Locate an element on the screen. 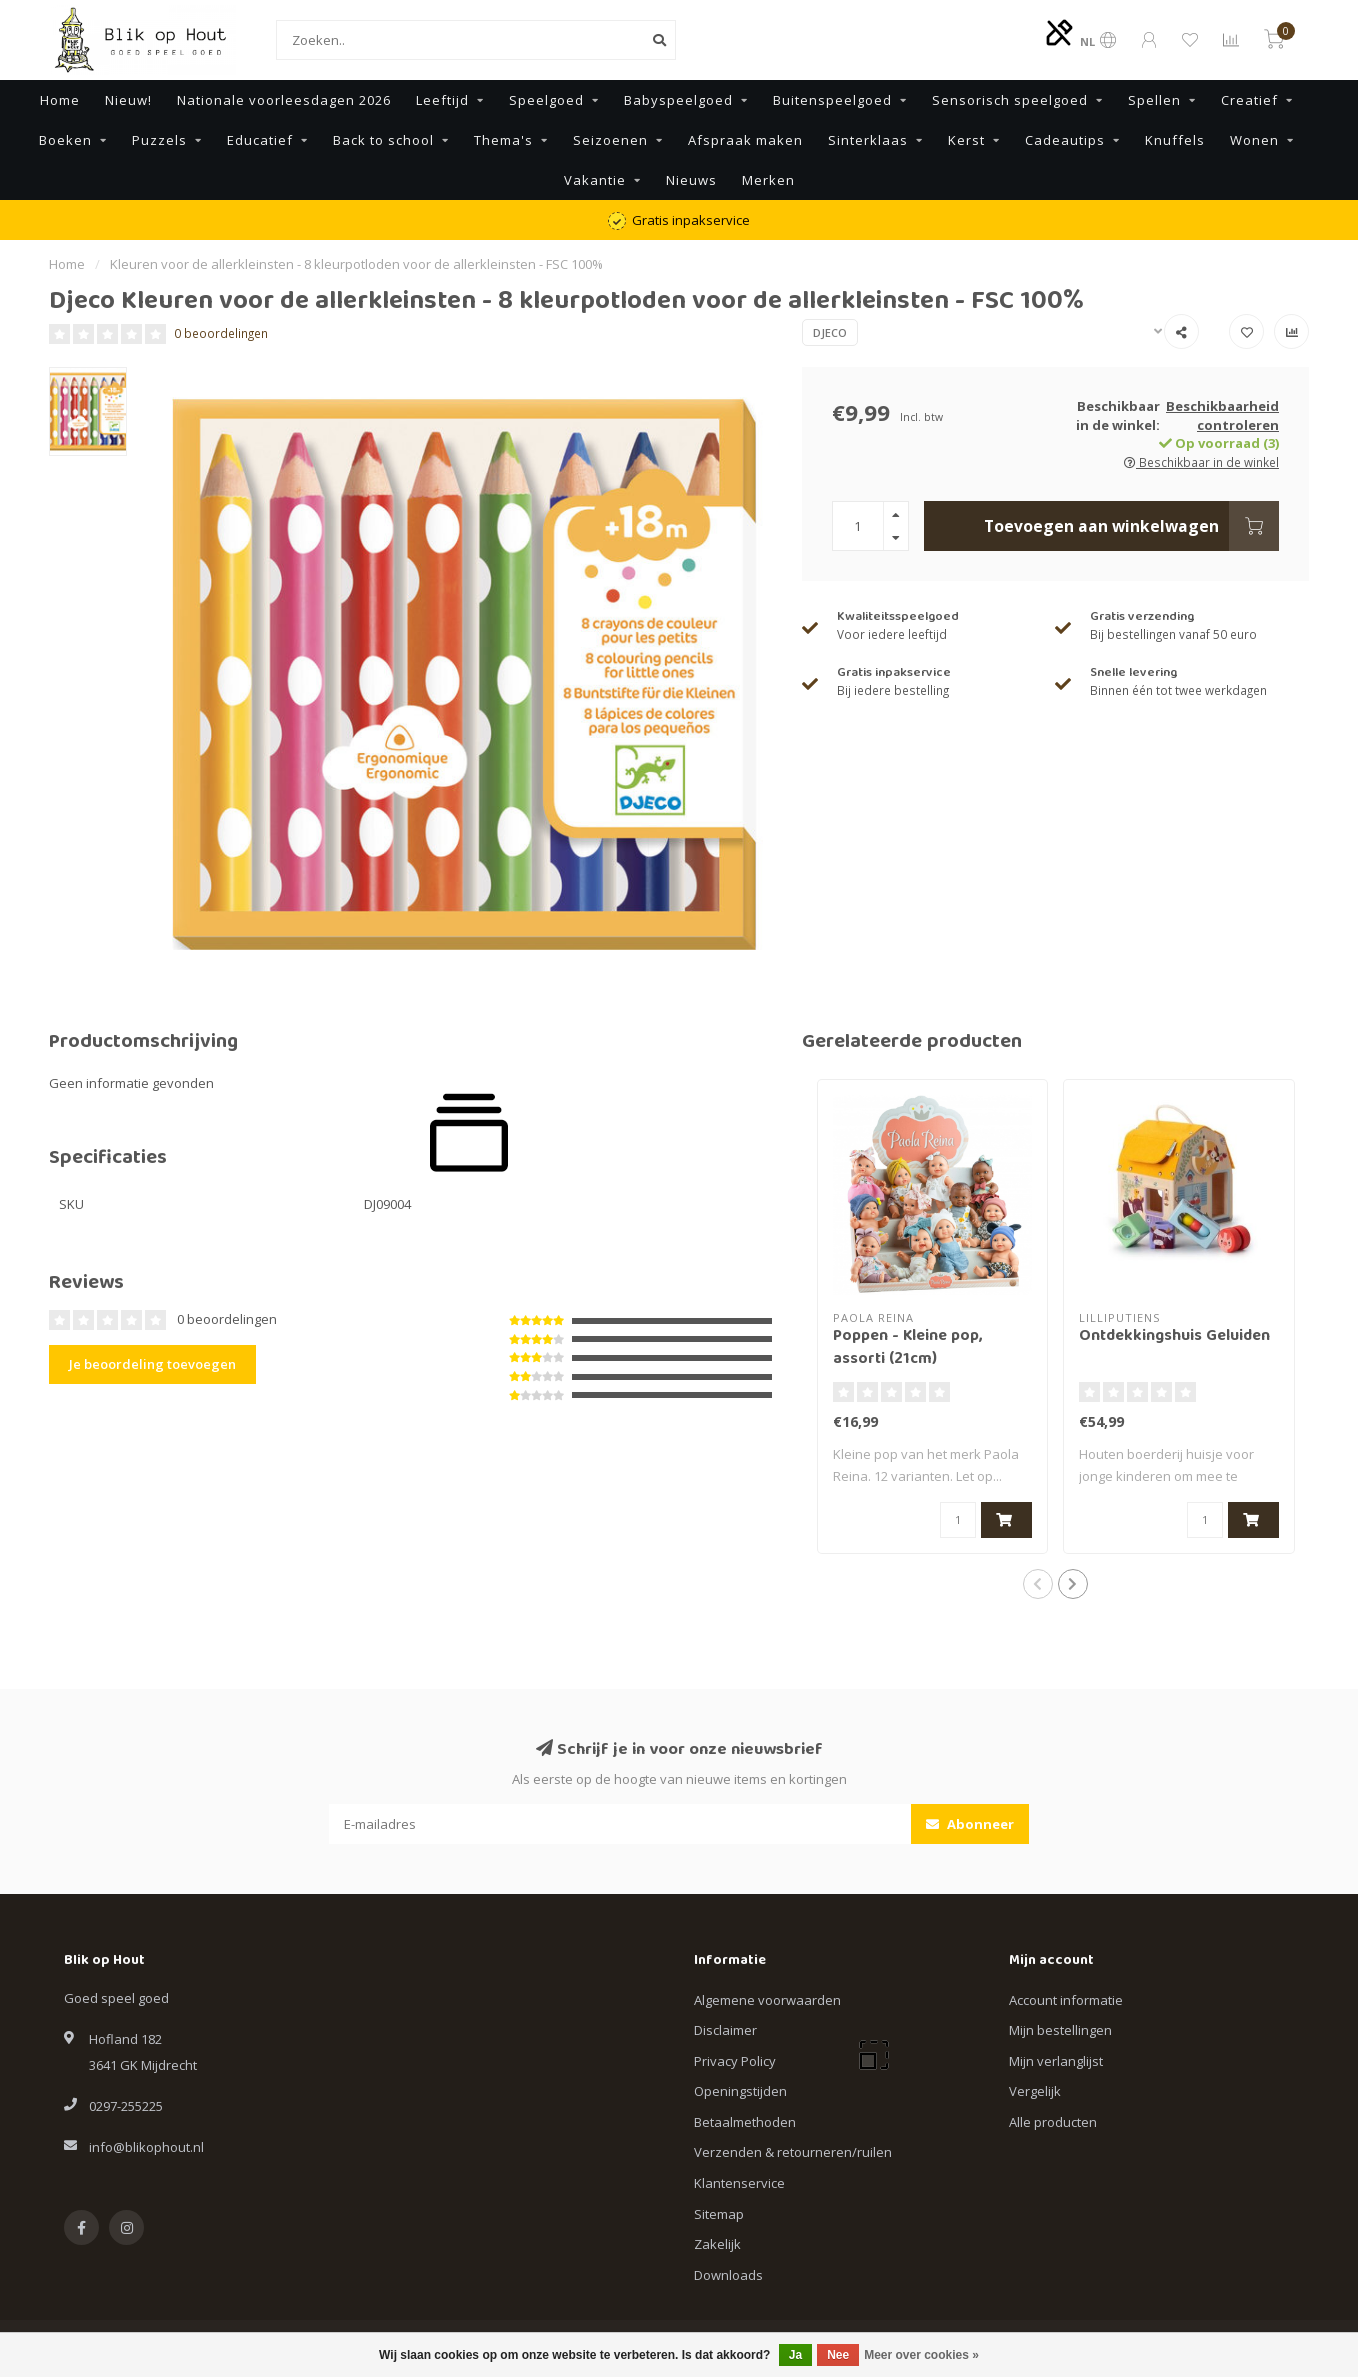 The height and width of the screenshot is (2377, 1358). view stacked cards or layers is located at coordinates (469, 1136).